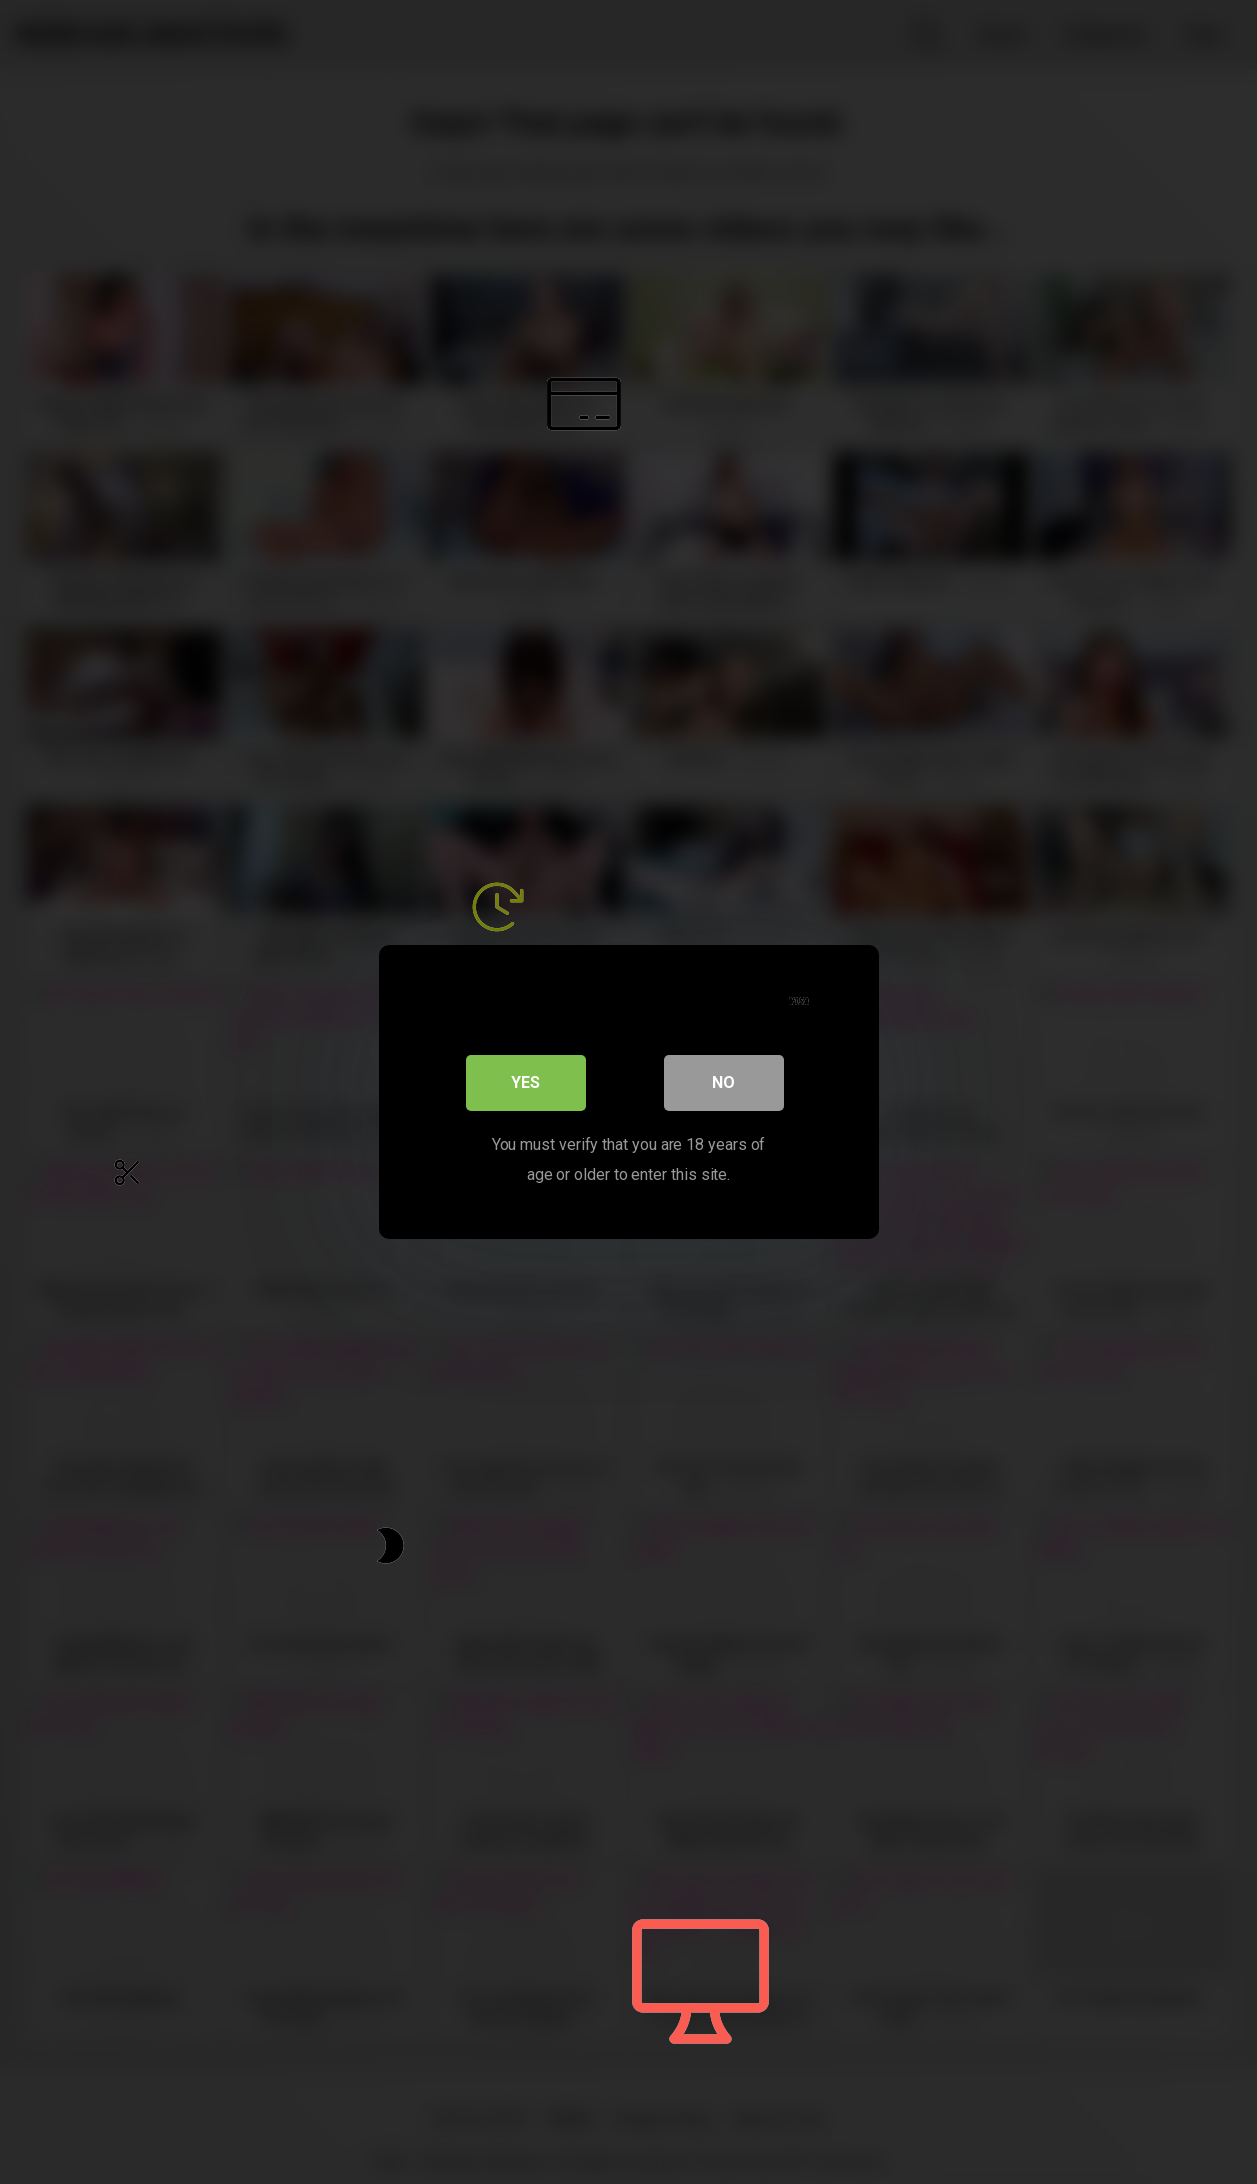 The image size is (1257, 2184). What do you see at coordinates (497, 907) in the screenshot?
I see `restore to a previous version` at bounding box center [497, 907].